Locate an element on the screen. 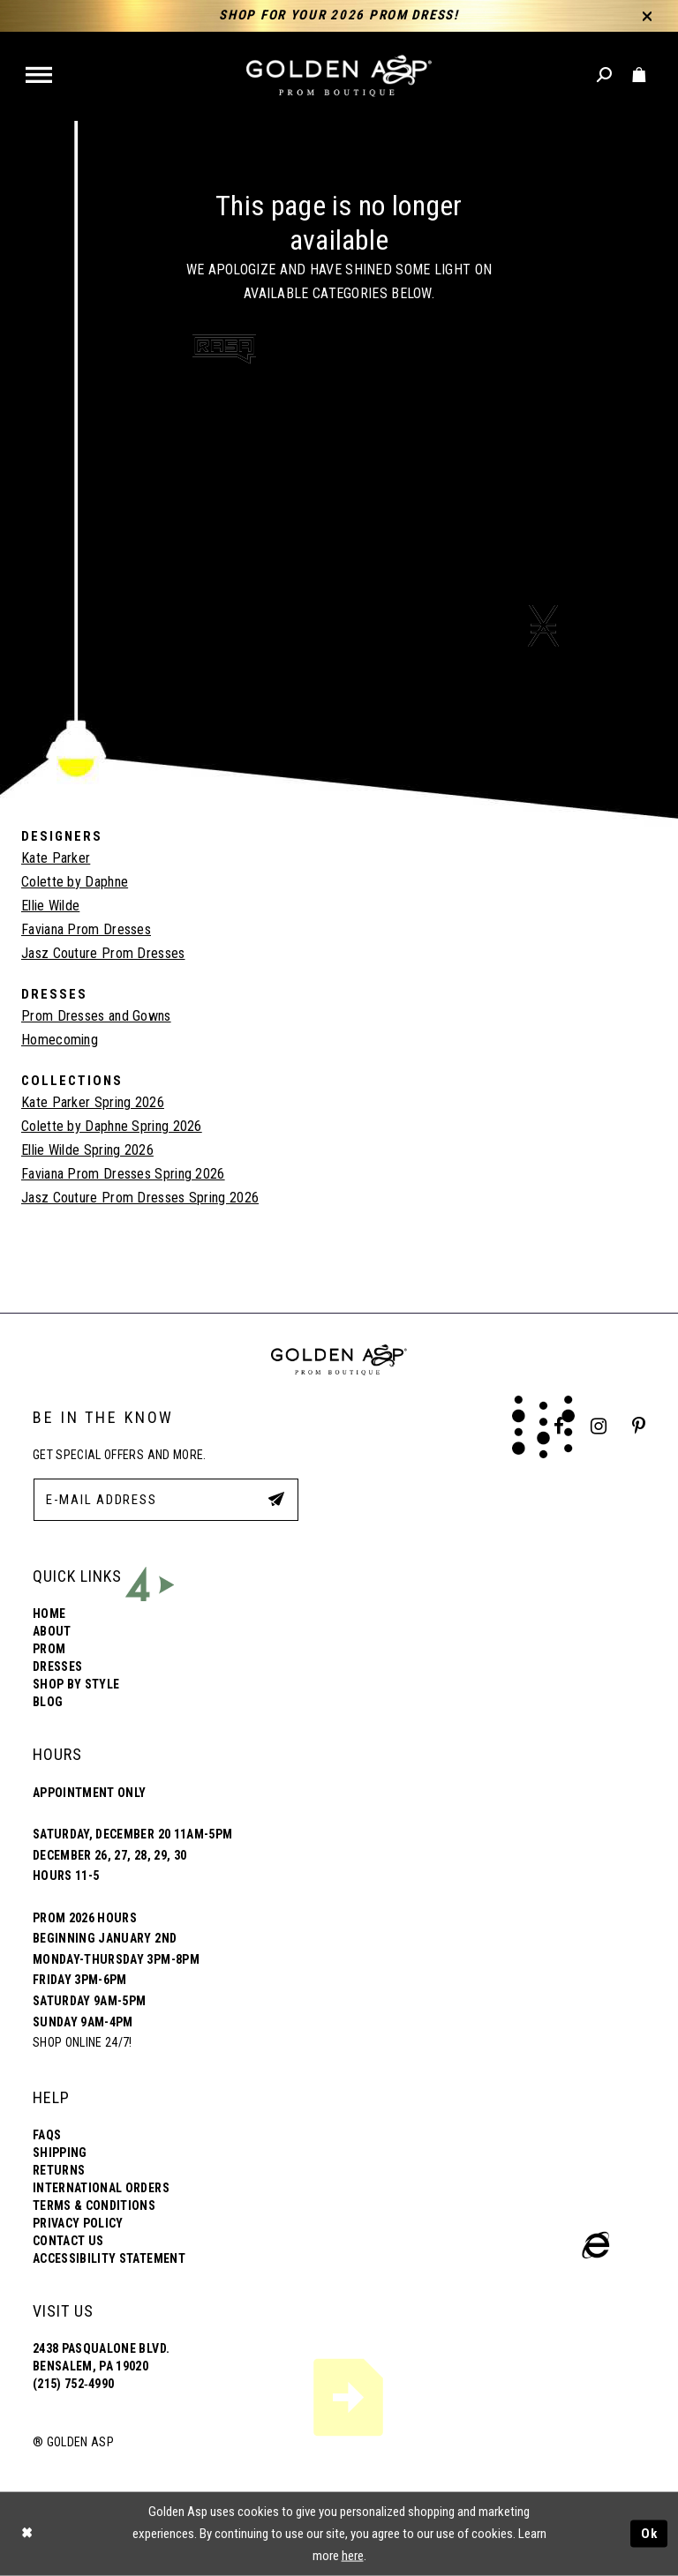 This screenshot has width=678, height=2576. transfer or export a file is located at coordinates (348, 2397).